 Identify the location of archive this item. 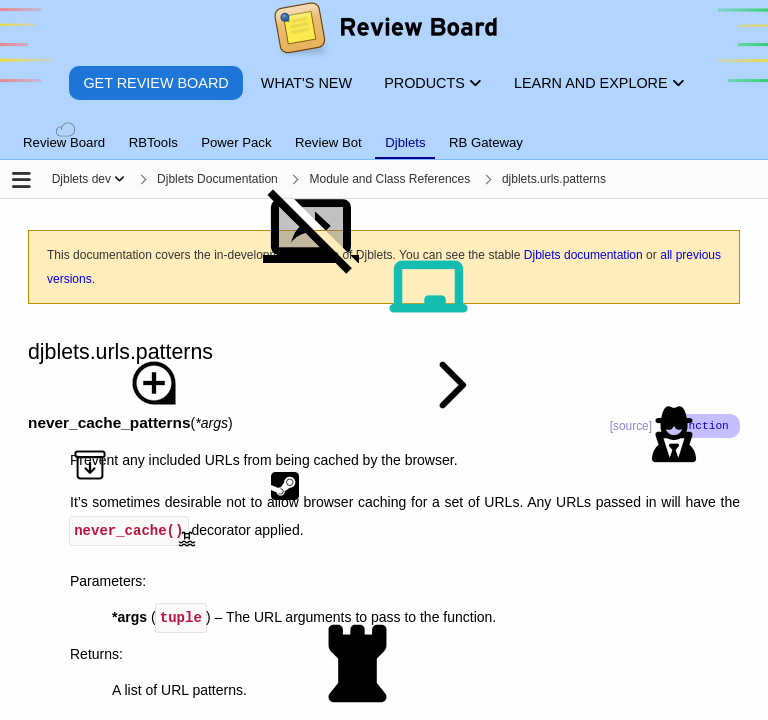
(90, 465).